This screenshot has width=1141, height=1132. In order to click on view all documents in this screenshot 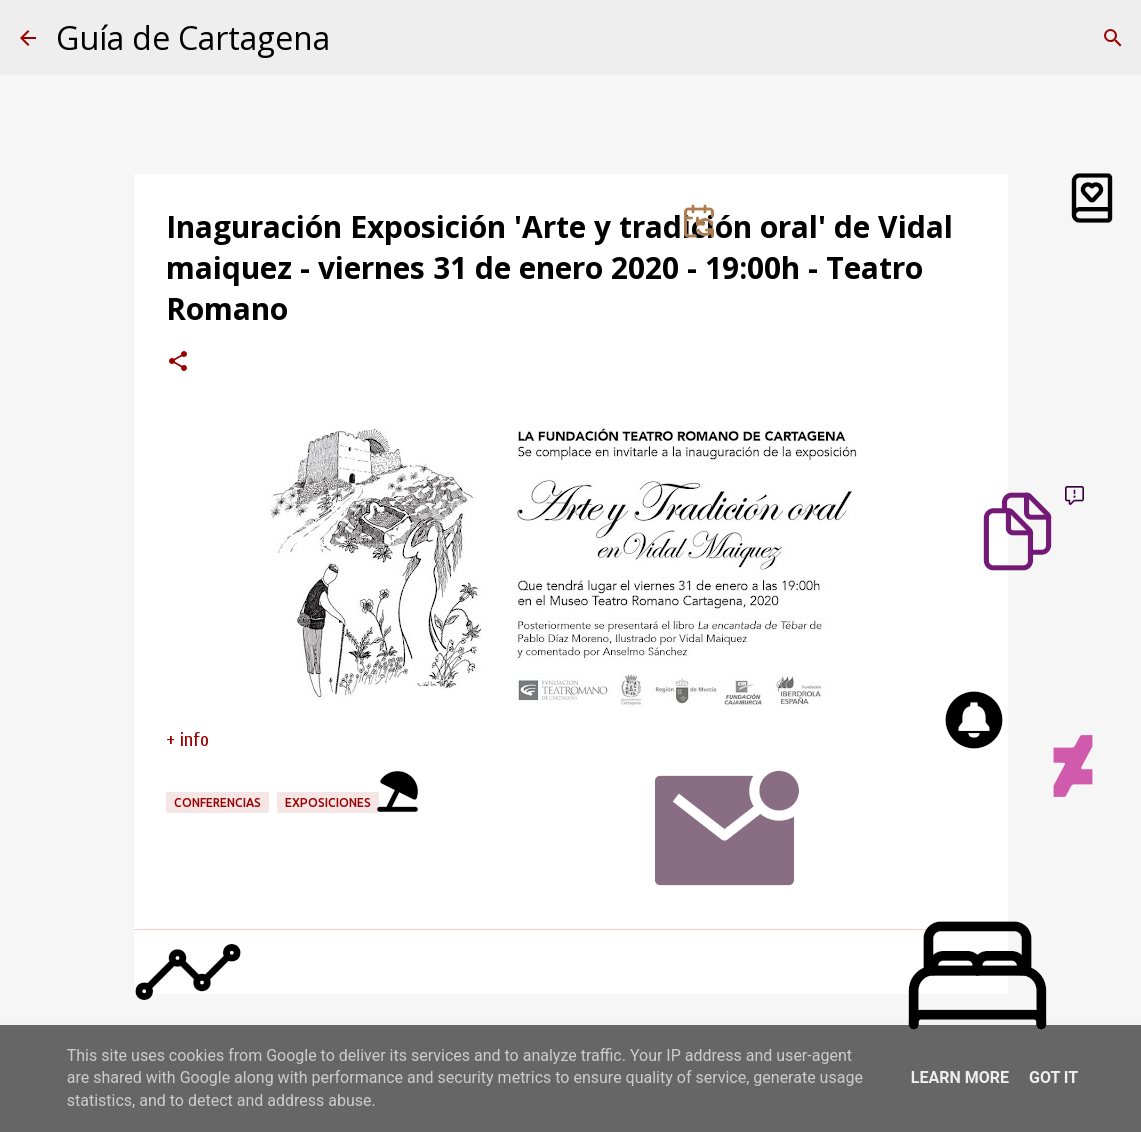, I will do `click(1017, 531)`.